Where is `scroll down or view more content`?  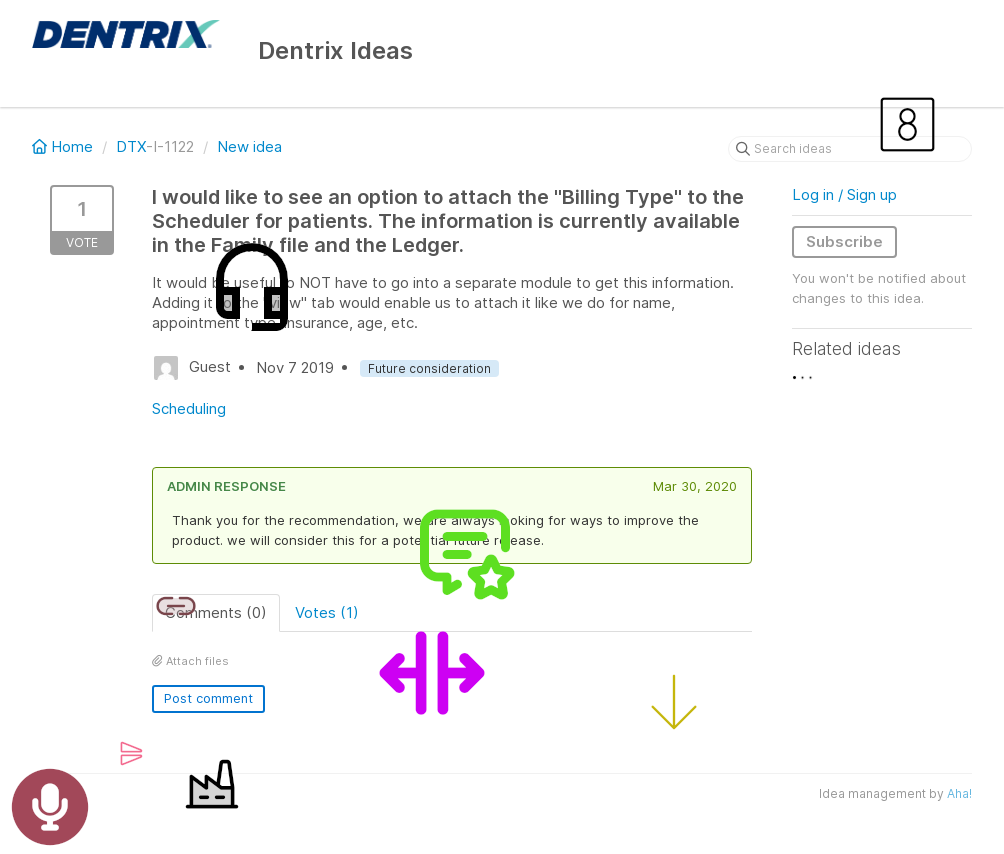 scroll down or view more content is located at coordinates (674, 702).